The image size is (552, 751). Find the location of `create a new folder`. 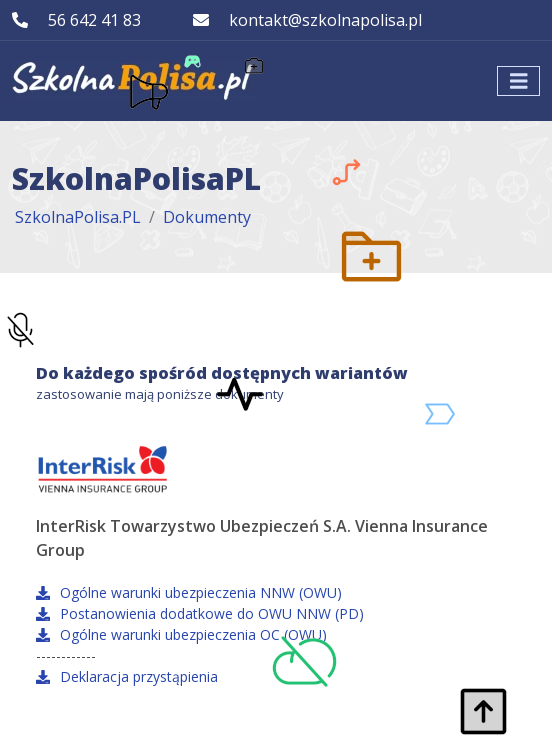

create a new folder is located at coordinates (371, 256).